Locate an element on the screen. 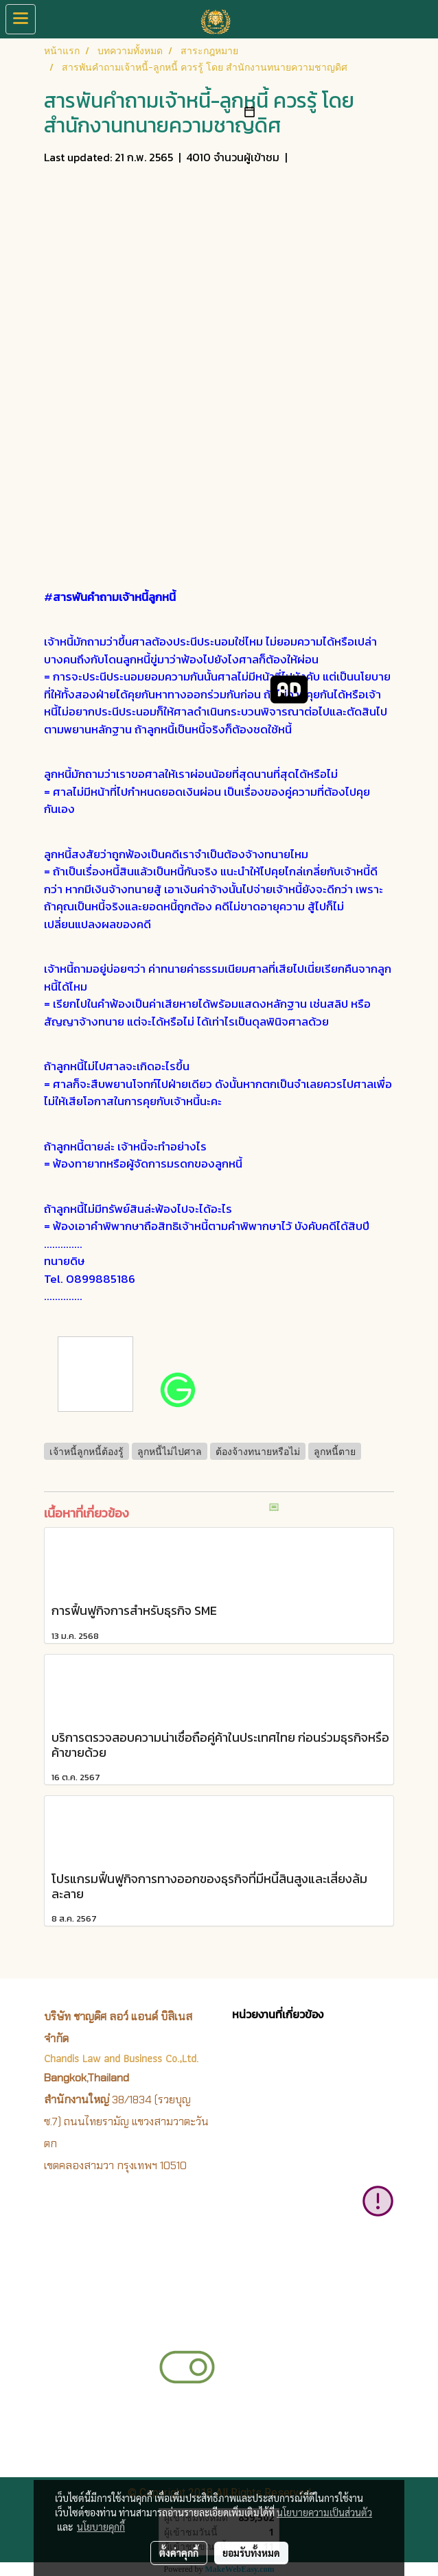  indicates a warning or caution state is located at coordinates (378, 2201).